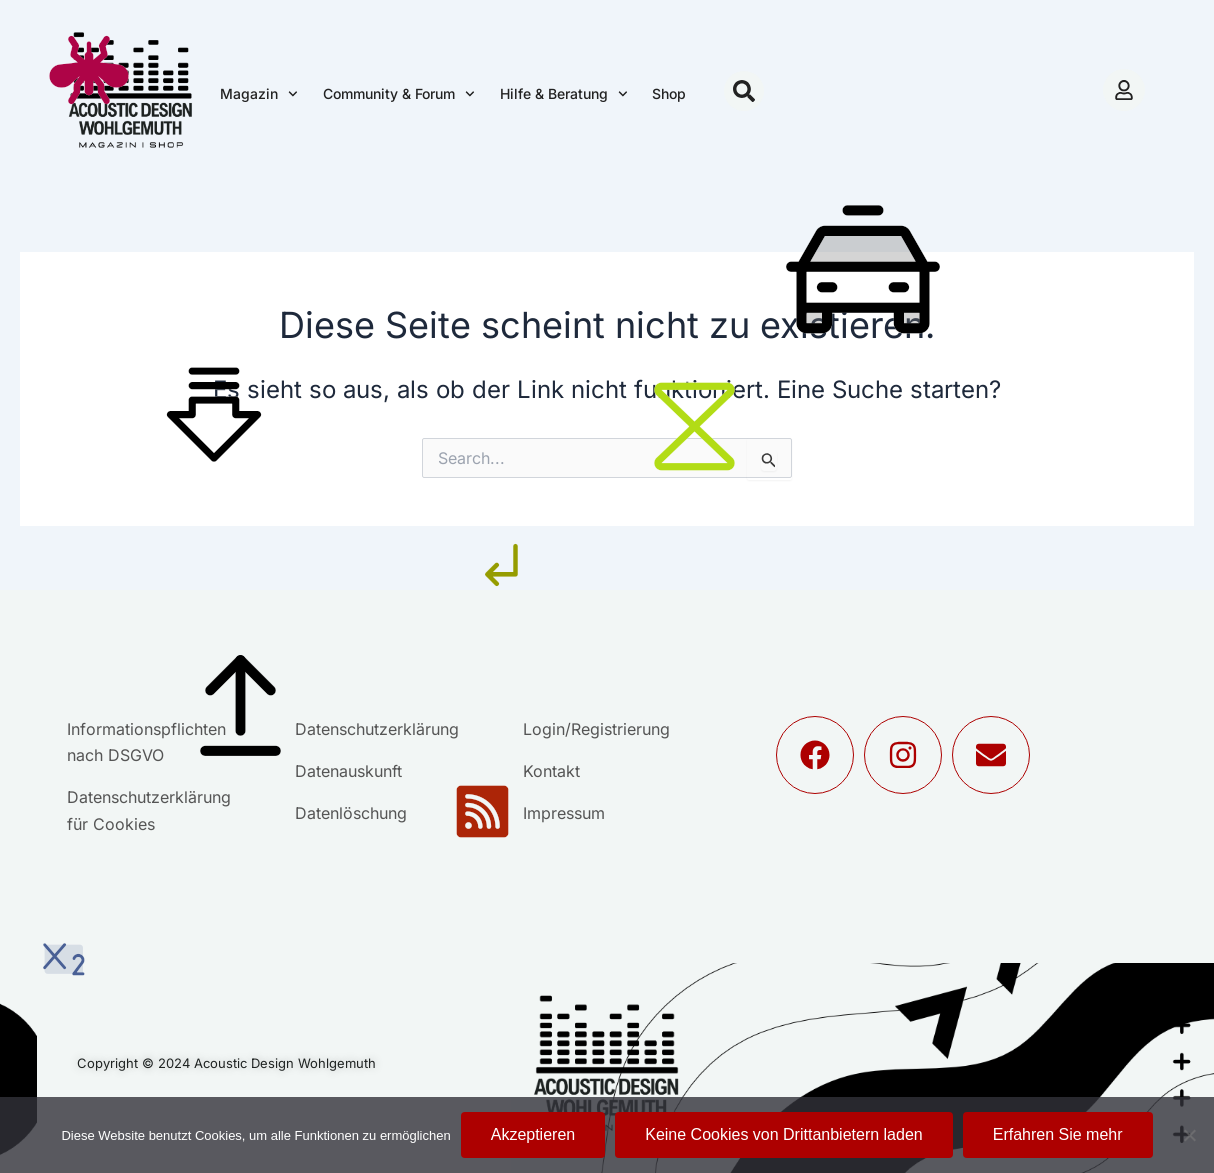  What do you see at coordinates (89, 70) in the screenshot?
I see `indicates mosquito or insect activity in the area` at bounding box center [89, 70].